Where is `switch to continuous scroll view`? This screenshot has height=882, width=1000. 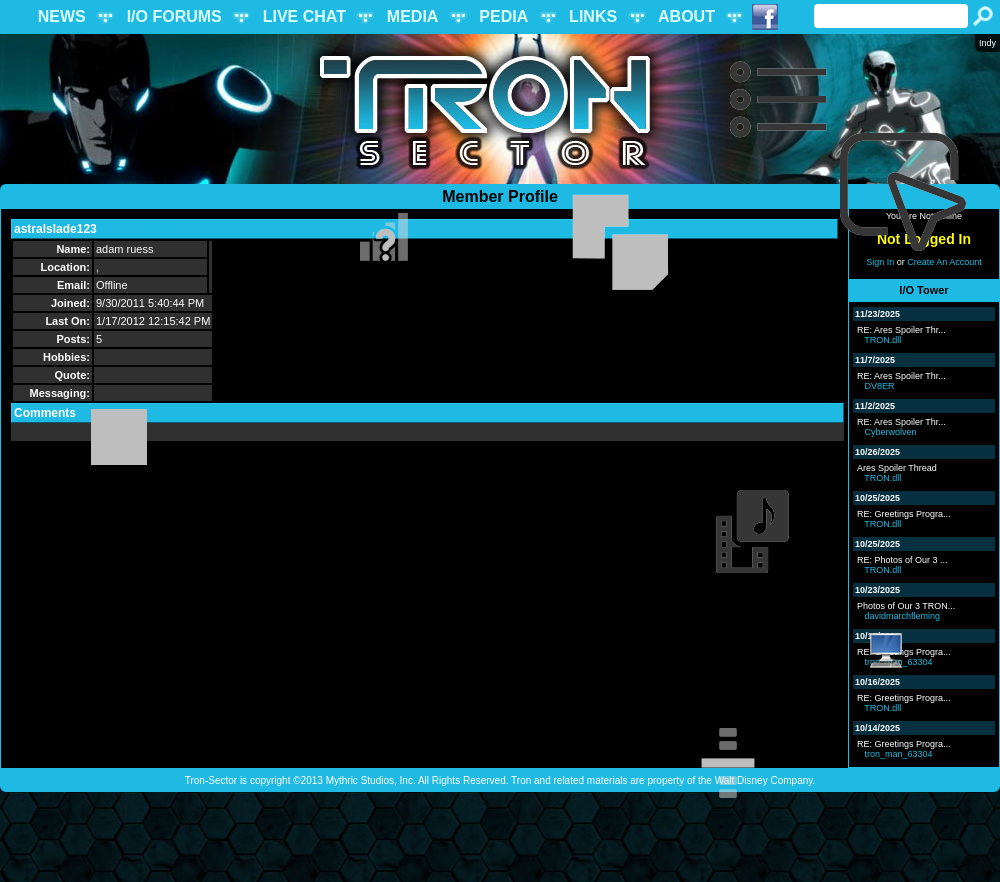 switch to continuous scroll view is located at coordinates (728, 763).